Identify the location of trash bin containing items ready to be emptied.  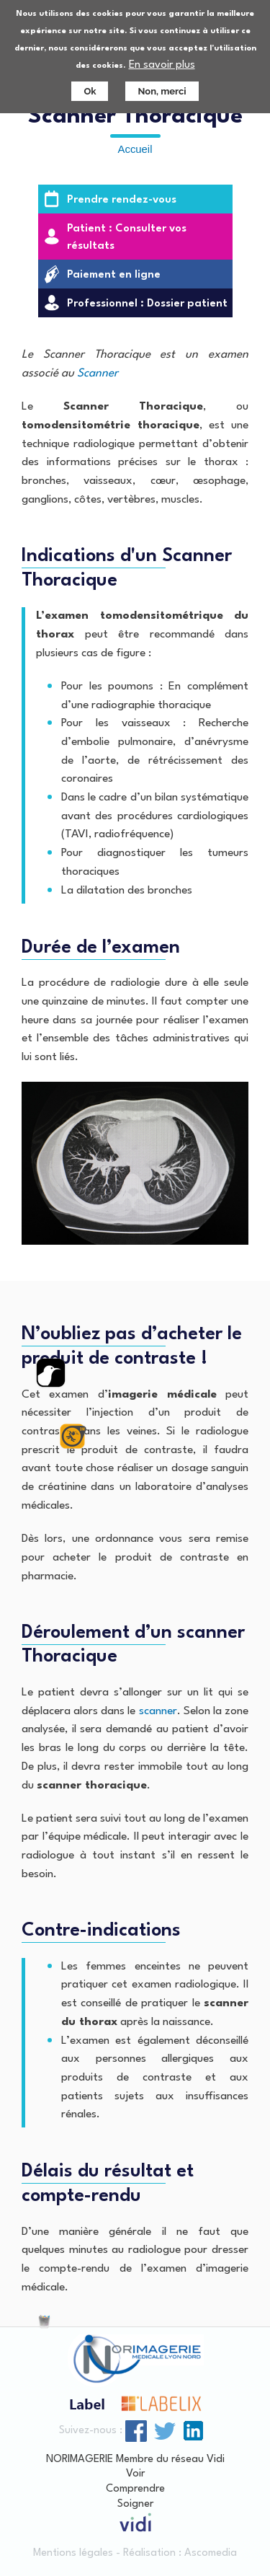
(44, 2321).